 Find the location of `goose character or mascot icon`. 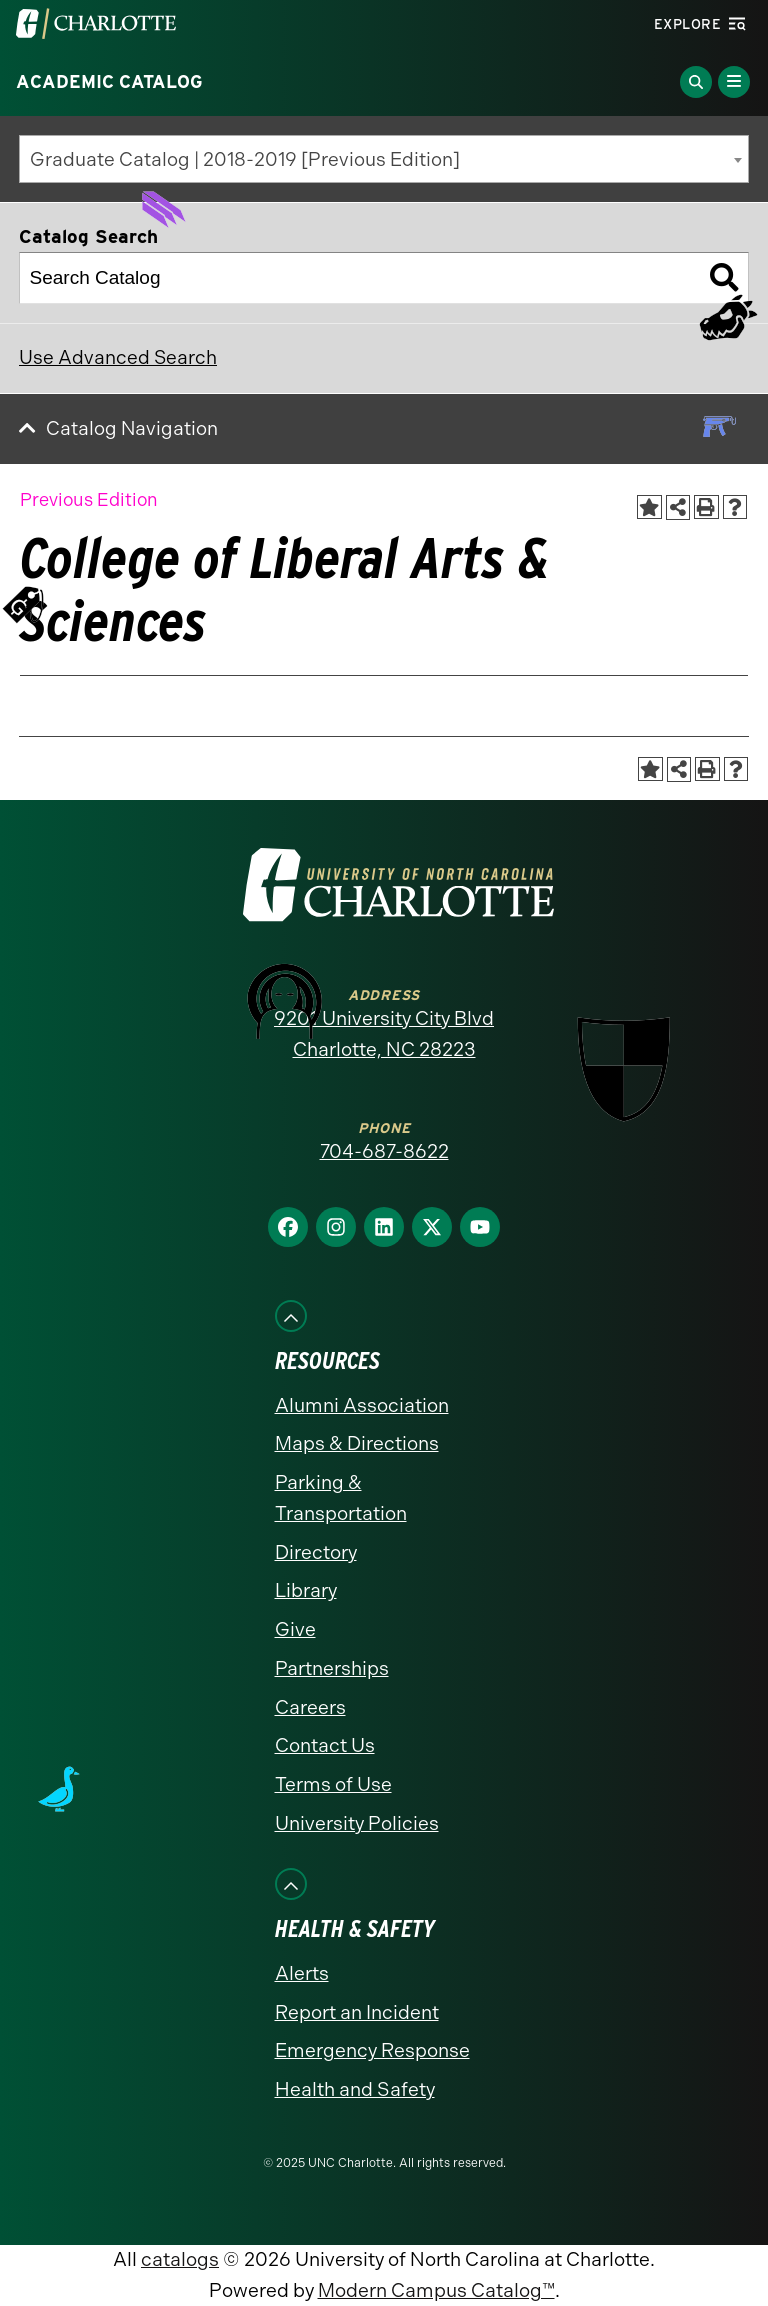

goose character or mascot icon is located at coordinates (59, 1789).